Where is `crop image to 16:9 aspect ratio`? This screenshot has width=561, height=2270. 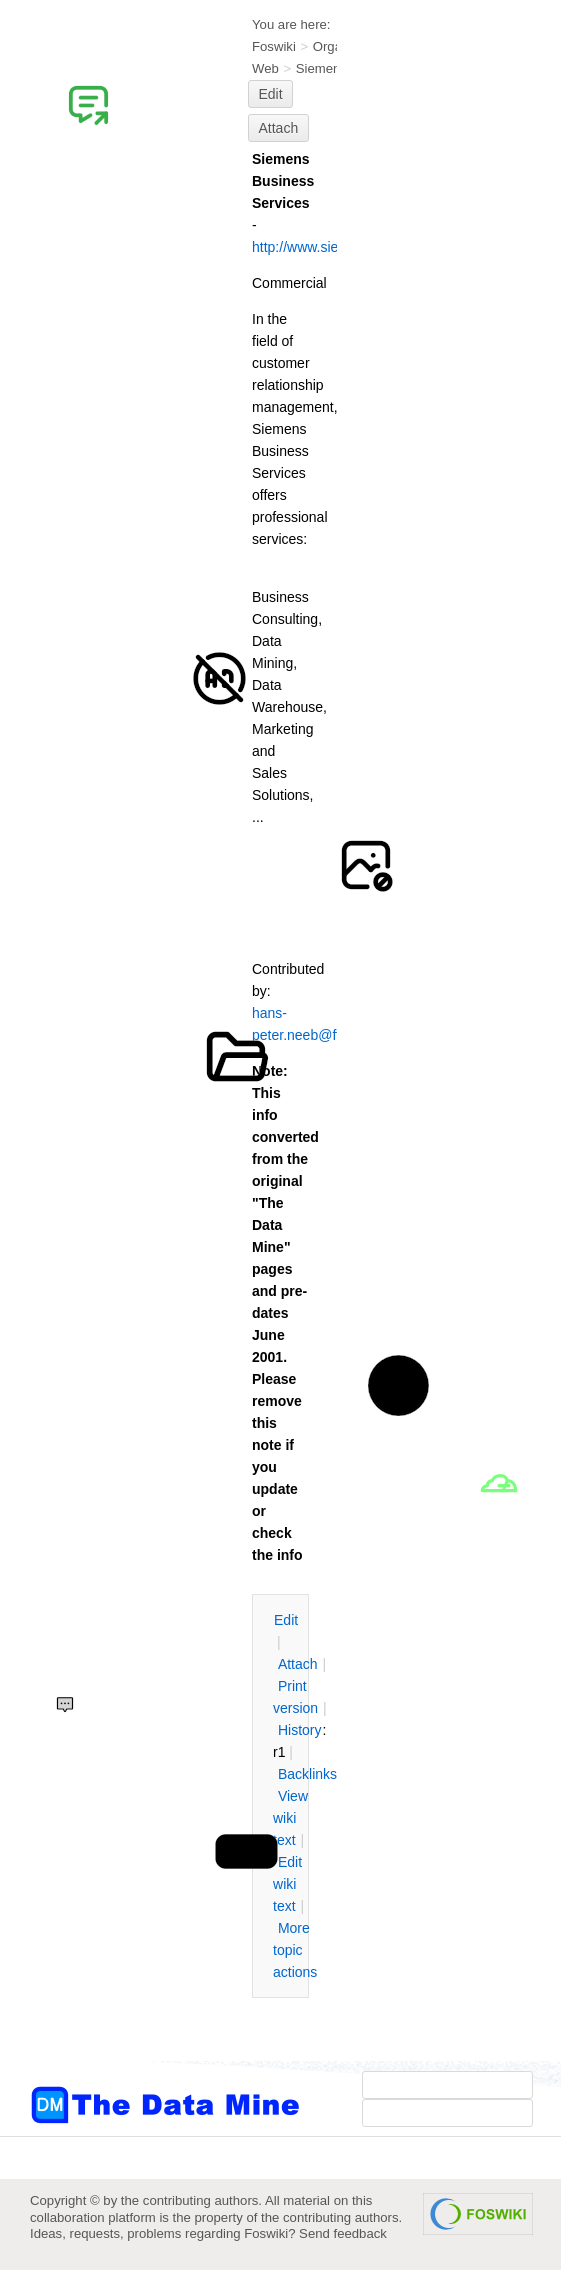 crop image to 16:9 aspect ratio is located at coordinates (246, 1851).